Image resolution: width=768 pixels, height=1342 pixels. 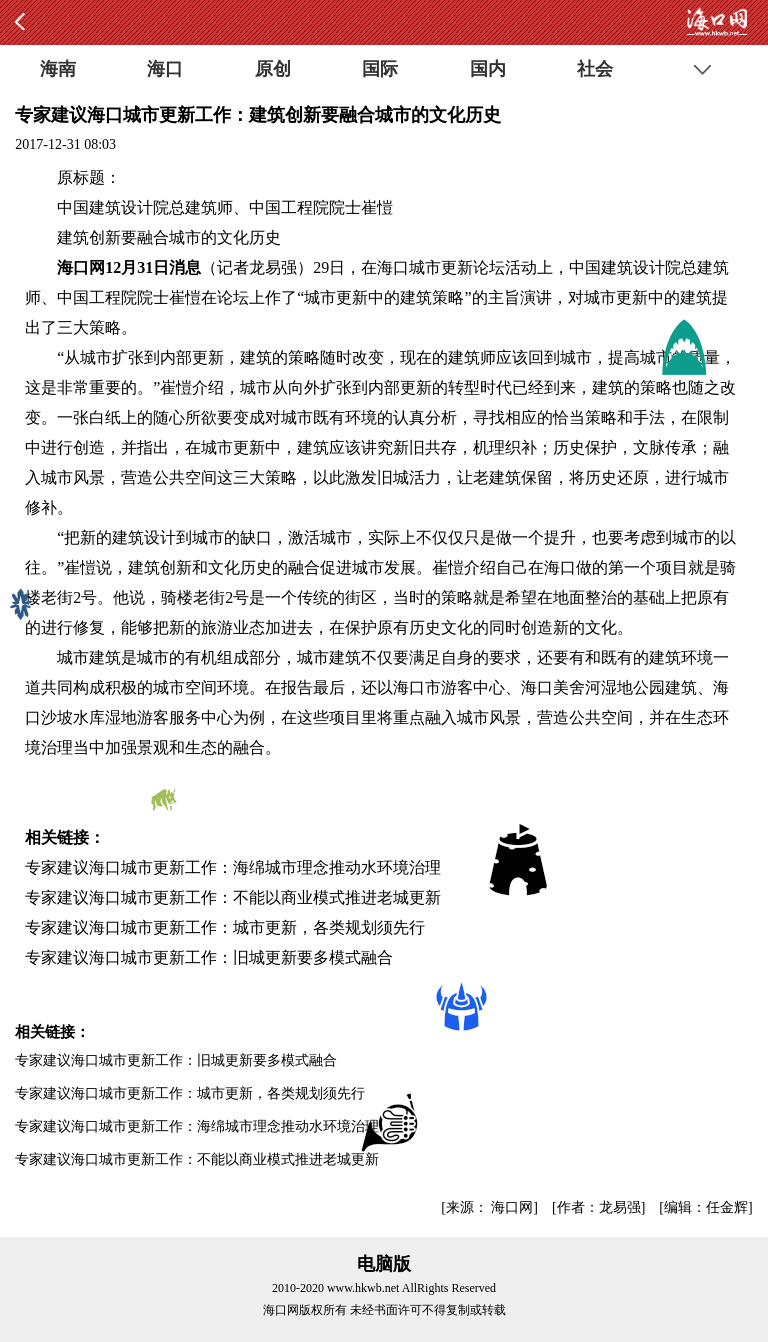 What do you see at coordinates (518, 859) in the screenshot?
I see `access beach or sandbox game mode` at bounding box center [518, 859].